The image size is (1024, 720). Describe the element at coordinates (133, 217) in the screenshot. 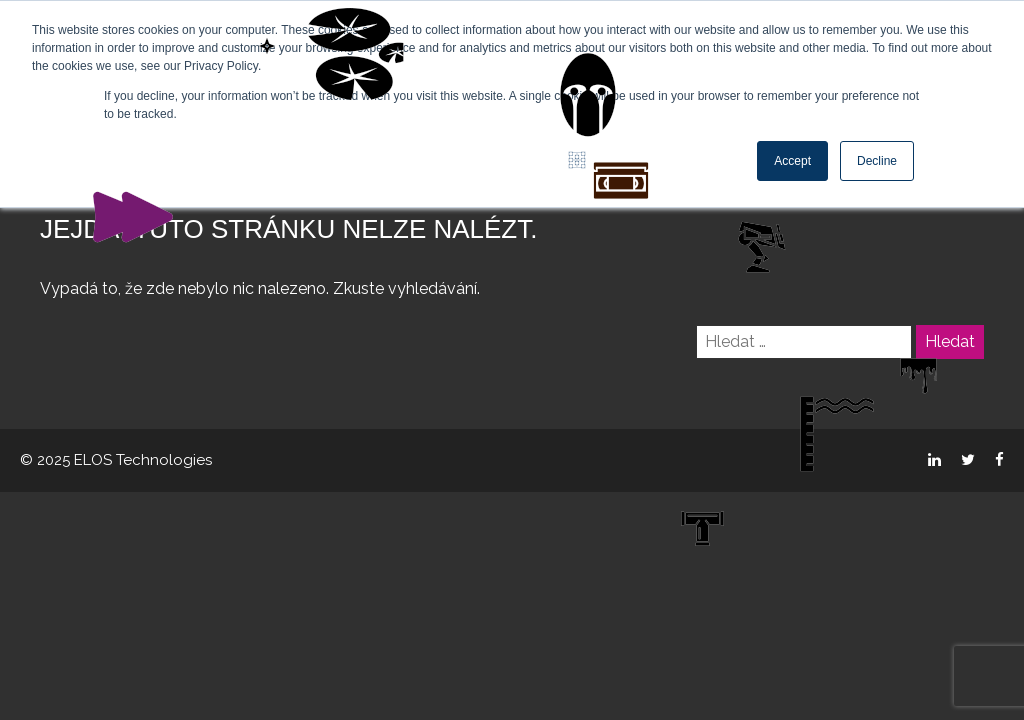

I see `skip forward or fast-forward media playback` at that location.